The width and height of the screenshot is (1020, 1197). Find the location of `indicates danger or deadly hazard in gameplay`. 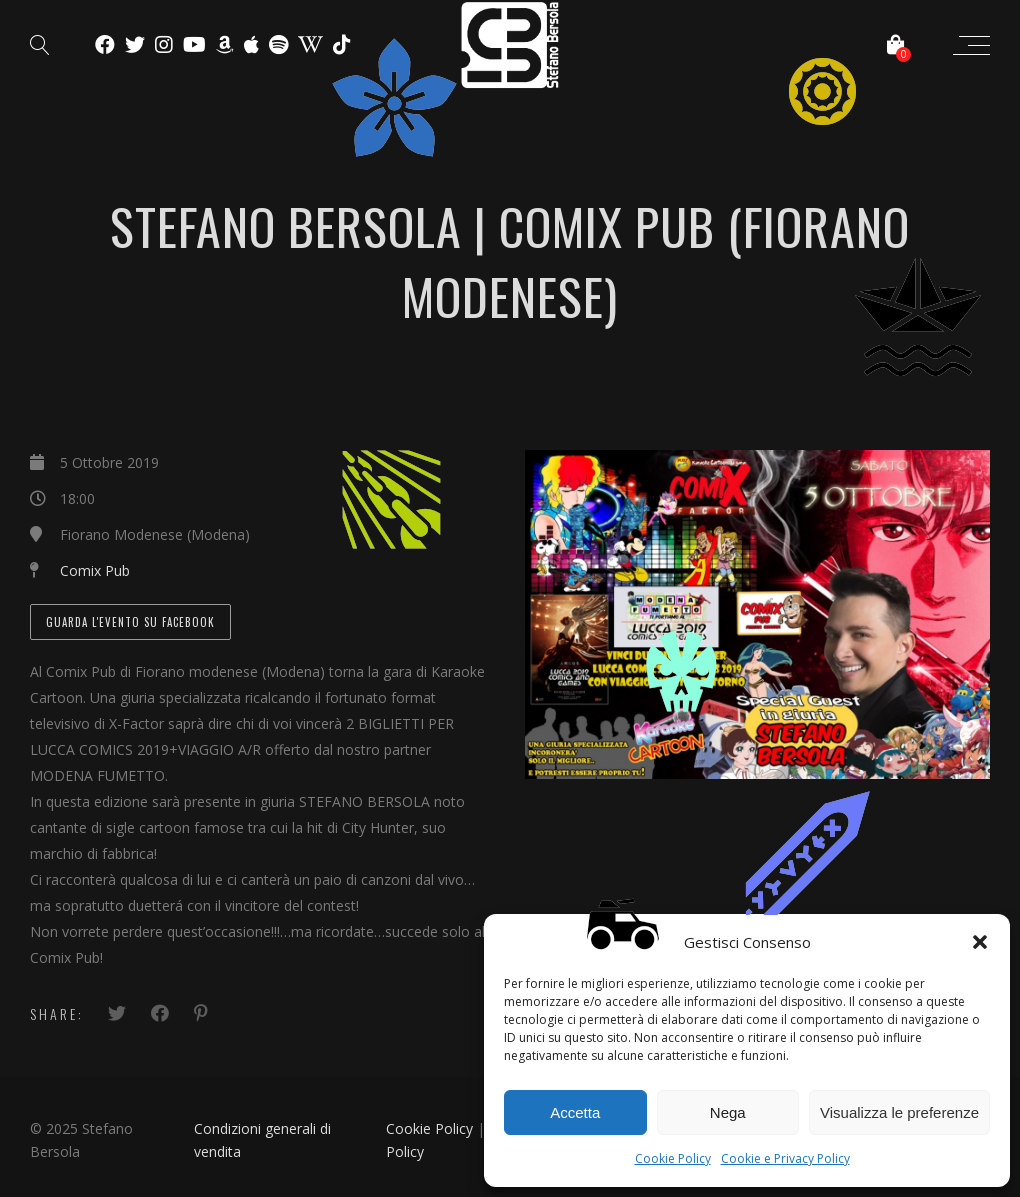

indicates danger or deadly hazard in gameplay is located at coordinates (681, 670).